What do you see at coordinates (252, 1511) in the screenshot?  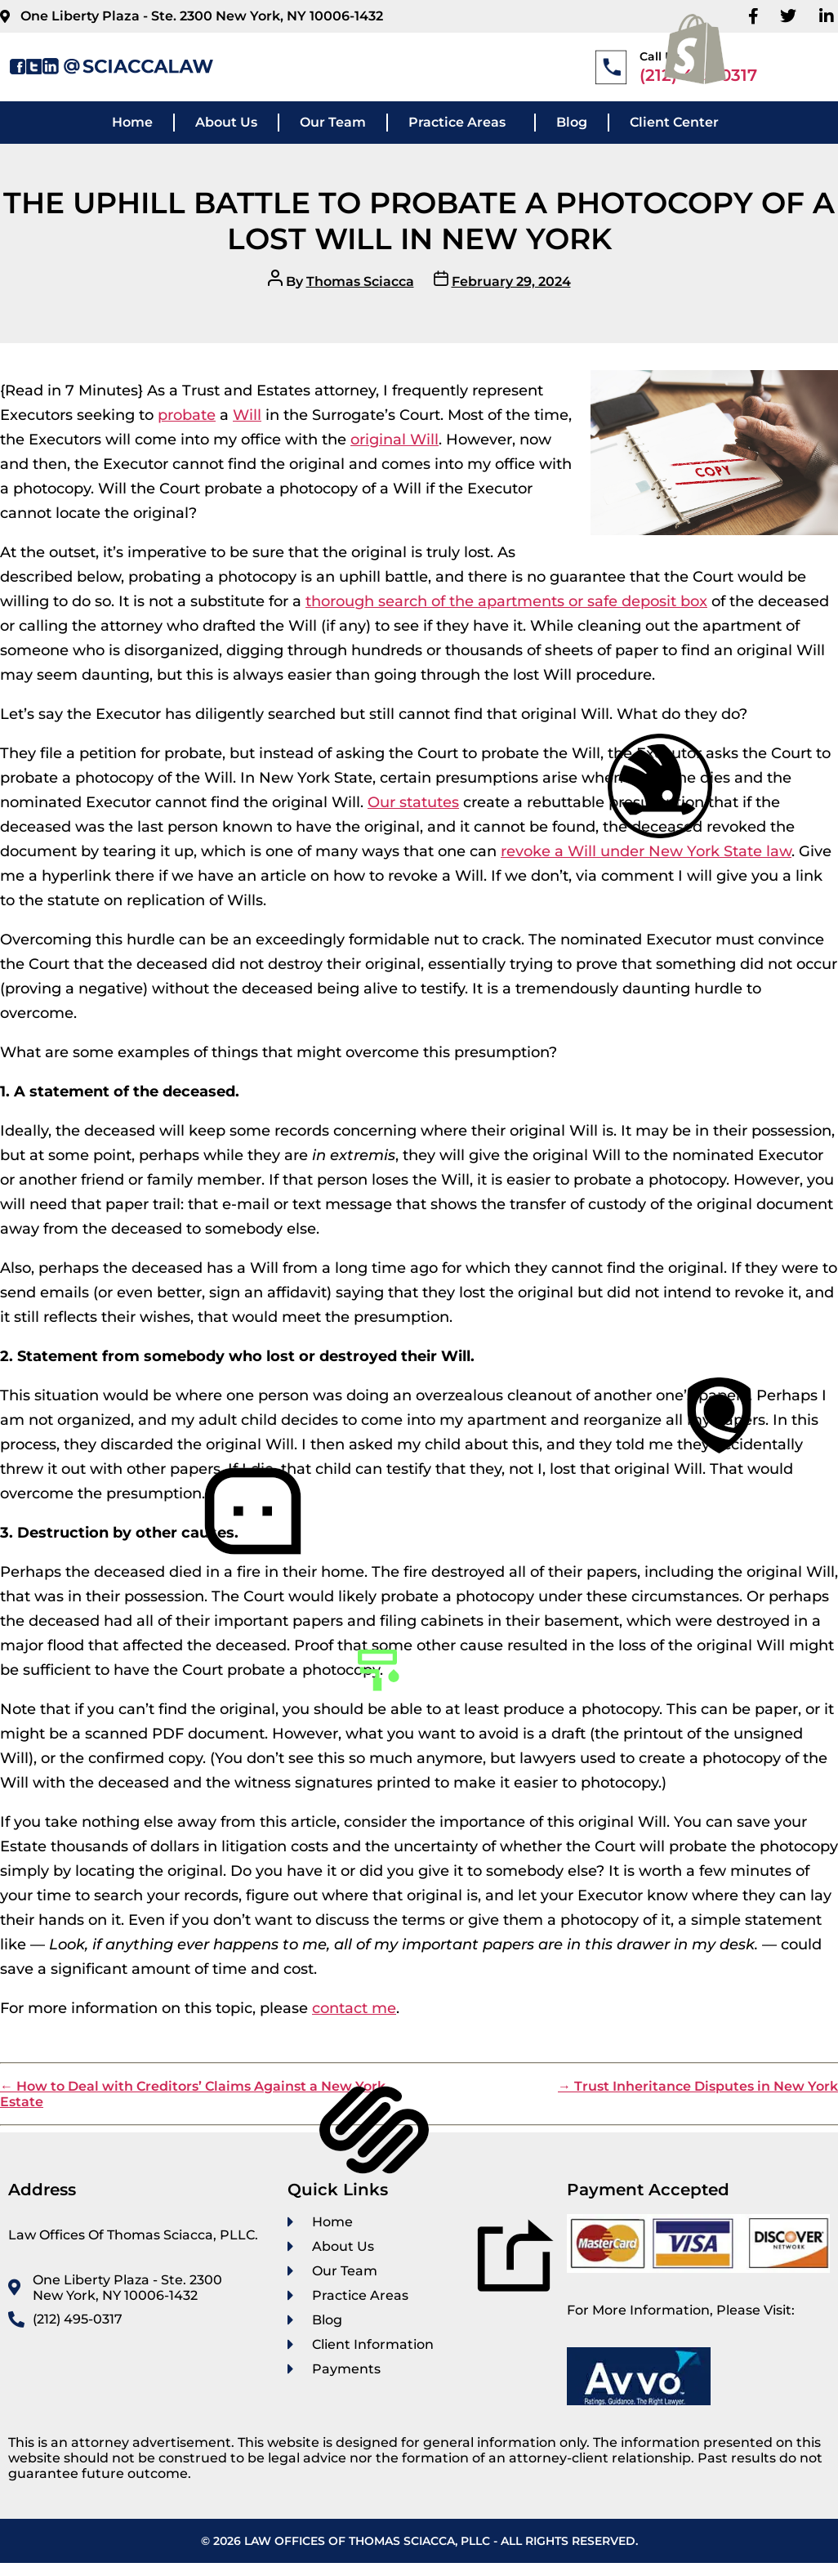 I see `open messaging or chat` at bounding box center [252, 1511].